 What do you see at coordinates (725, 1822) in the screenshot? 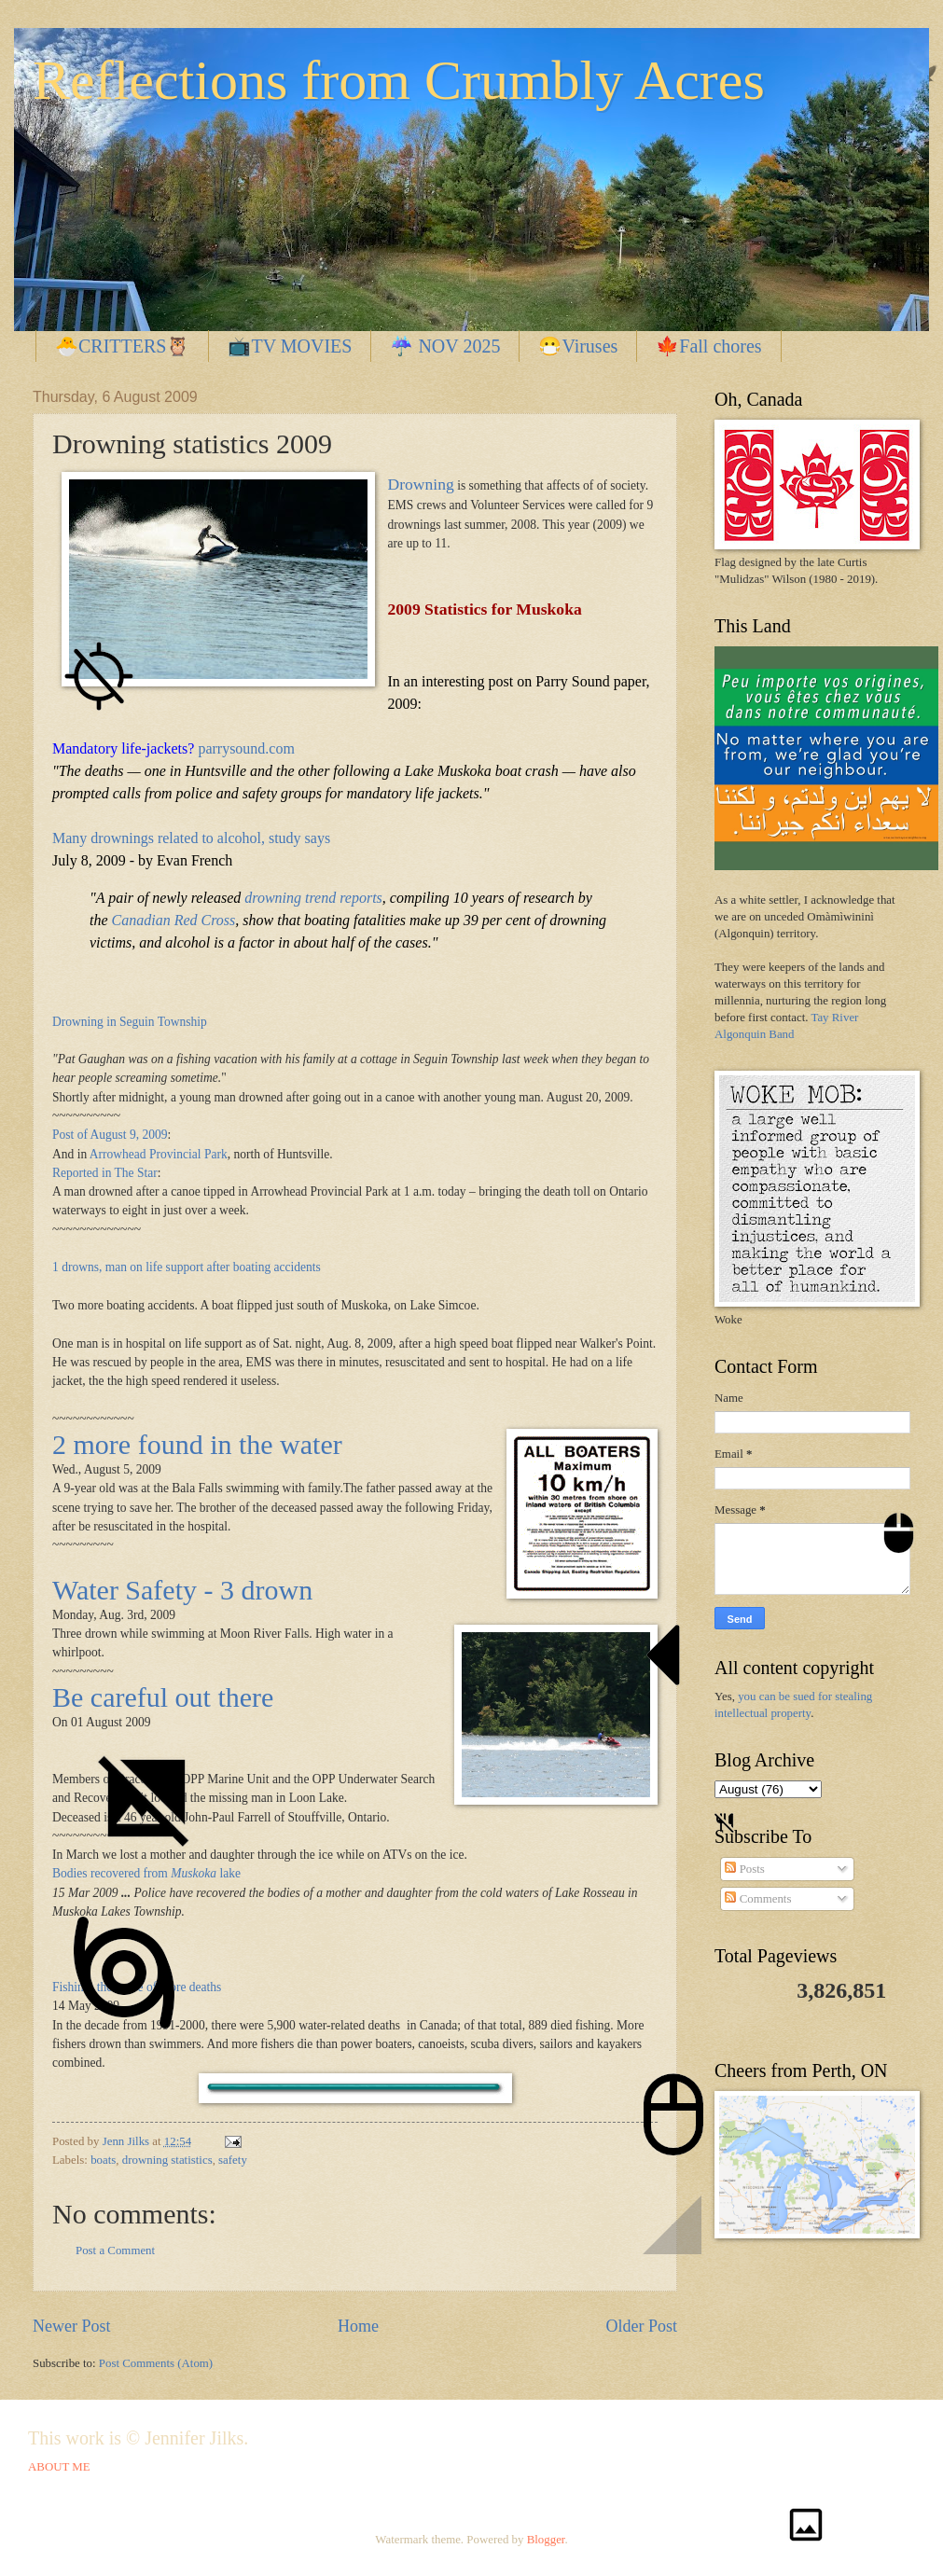
I see `indicates no food or meals available` at bounding box center [725, 1822].